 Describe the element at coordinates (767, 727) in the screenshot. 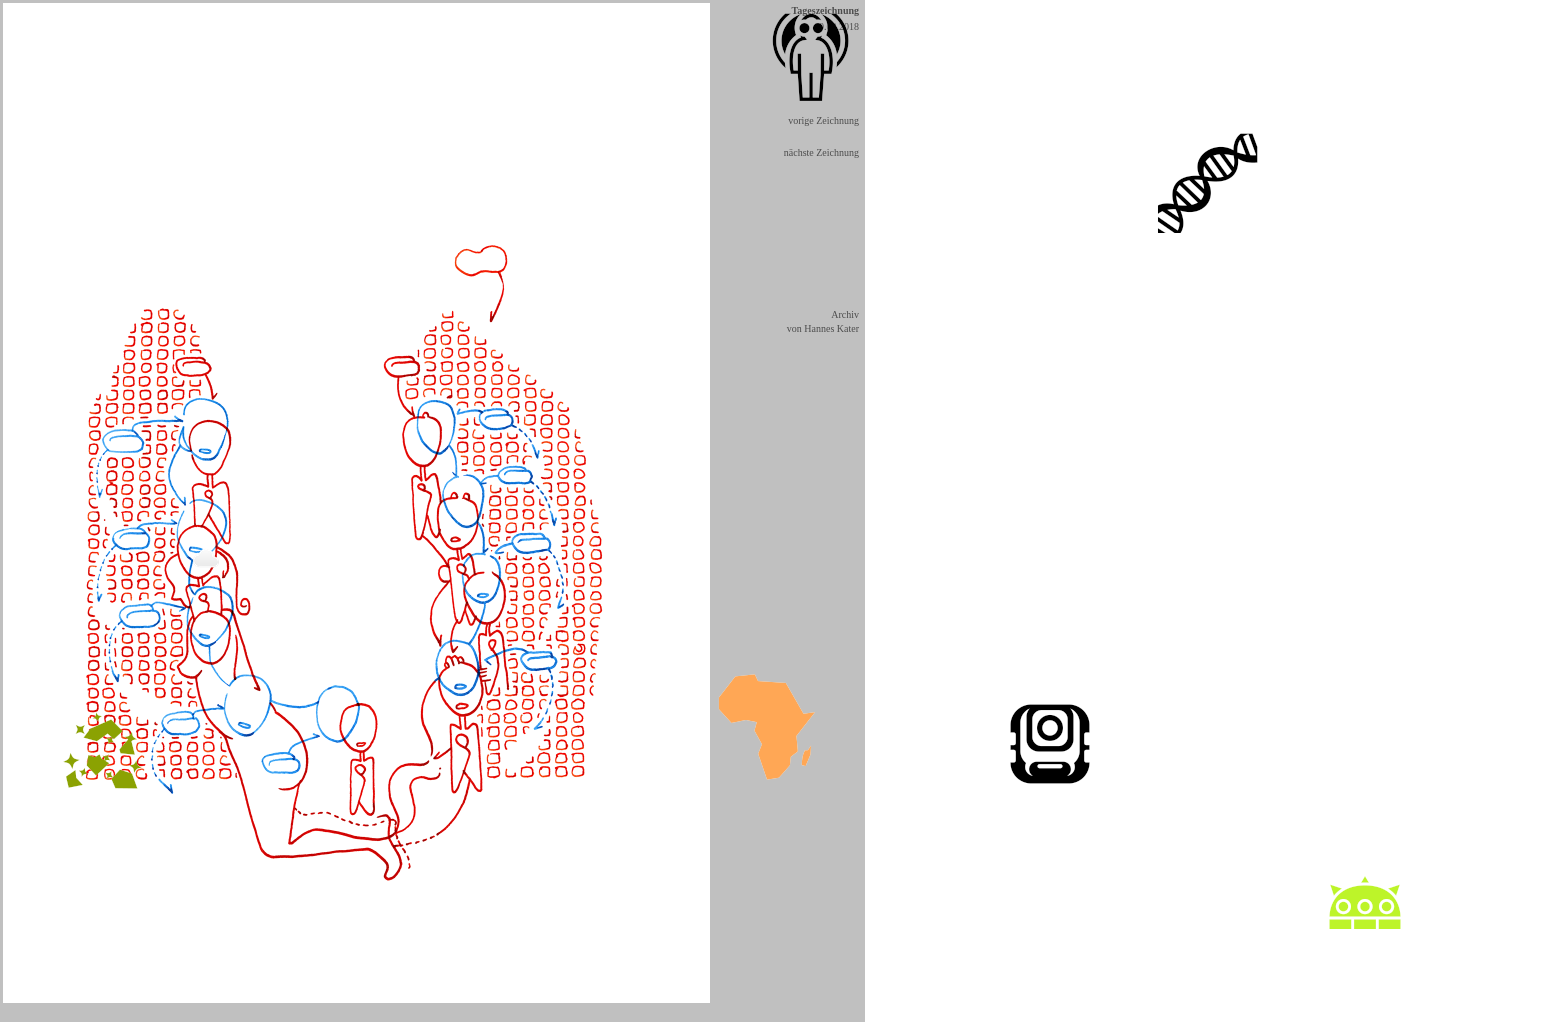

I see `select africa as your region` at that location.